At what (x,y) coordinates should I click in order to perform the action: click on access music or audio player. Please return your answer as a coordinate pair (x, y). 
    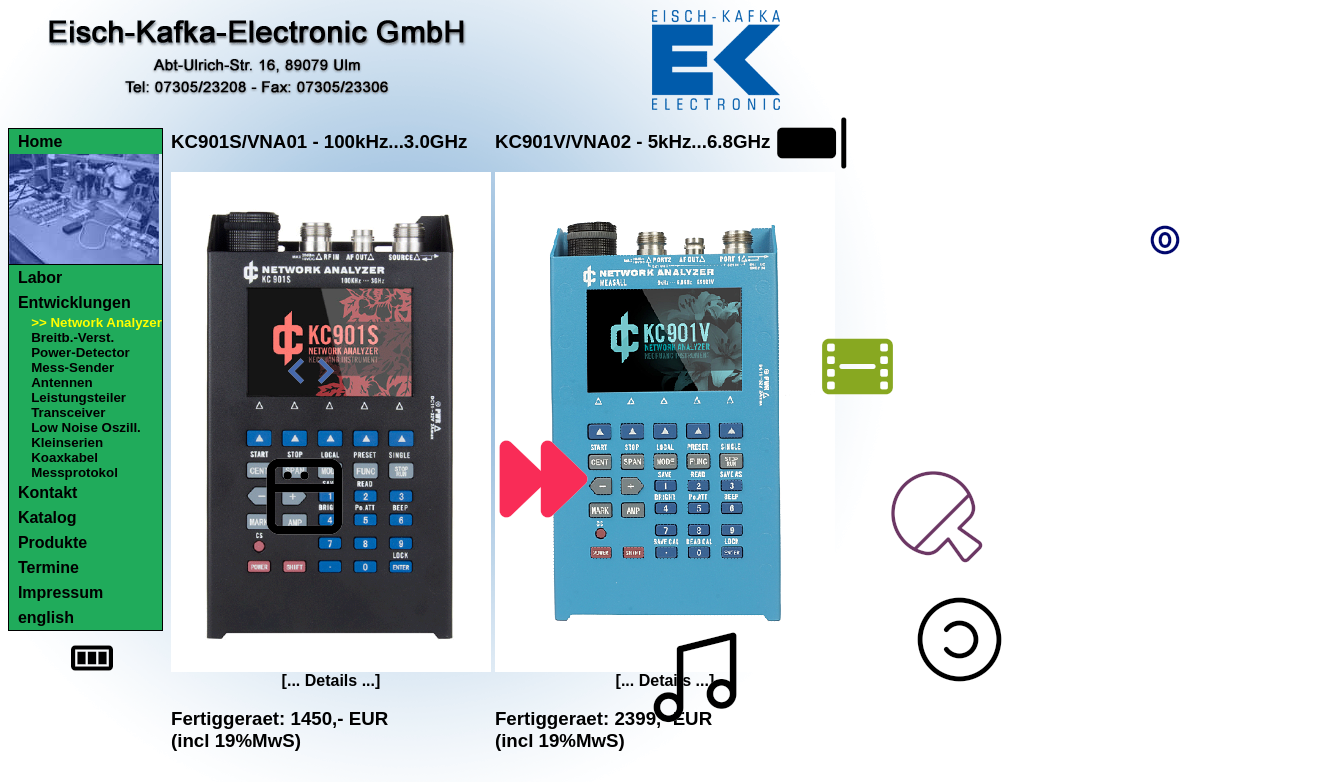
    Looking at the image, I should click on (700, 679).